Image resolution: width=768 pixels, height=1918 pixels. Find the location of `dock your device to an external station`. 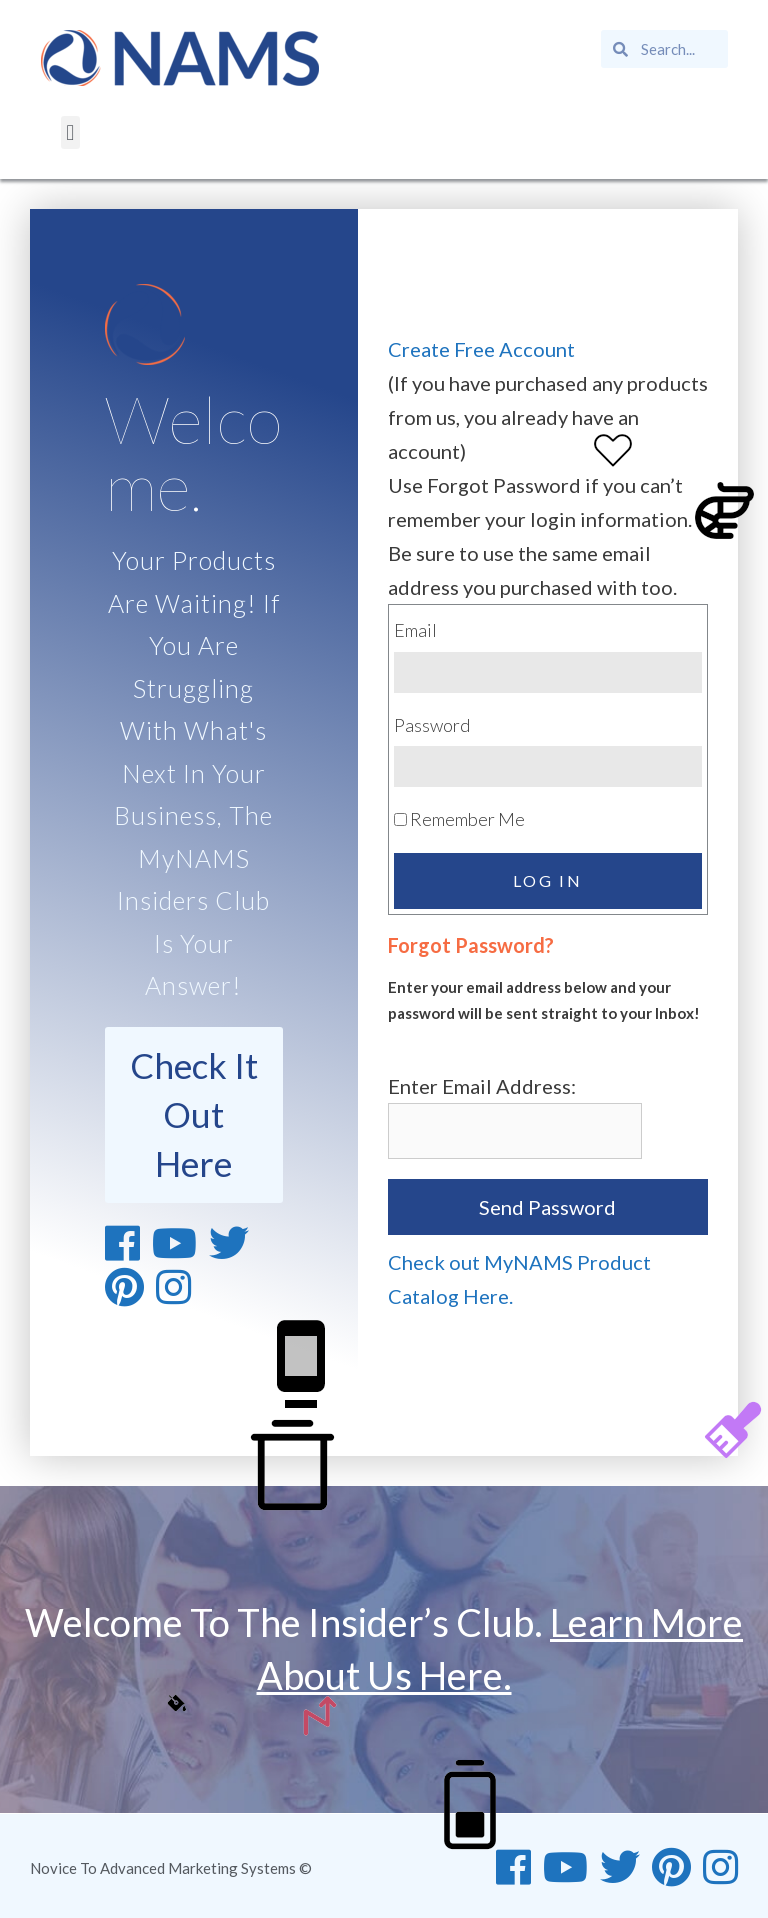

dock your device to an external station is located at coordinates (301, 1364).